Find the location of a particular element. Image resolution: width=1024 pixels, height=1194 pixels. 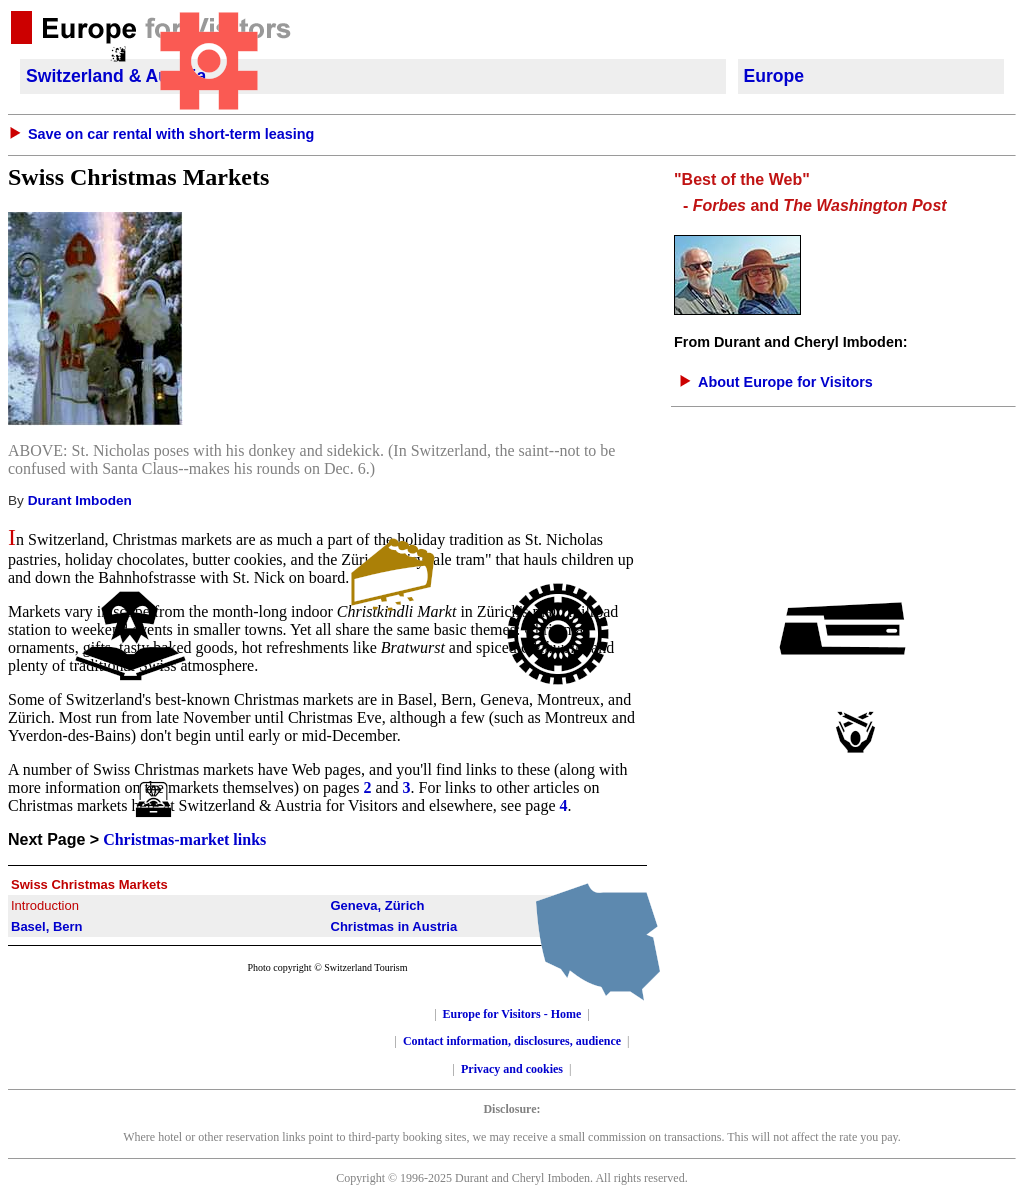

view death note or cursed book item in game inventory is located at coordinates (130, 639).